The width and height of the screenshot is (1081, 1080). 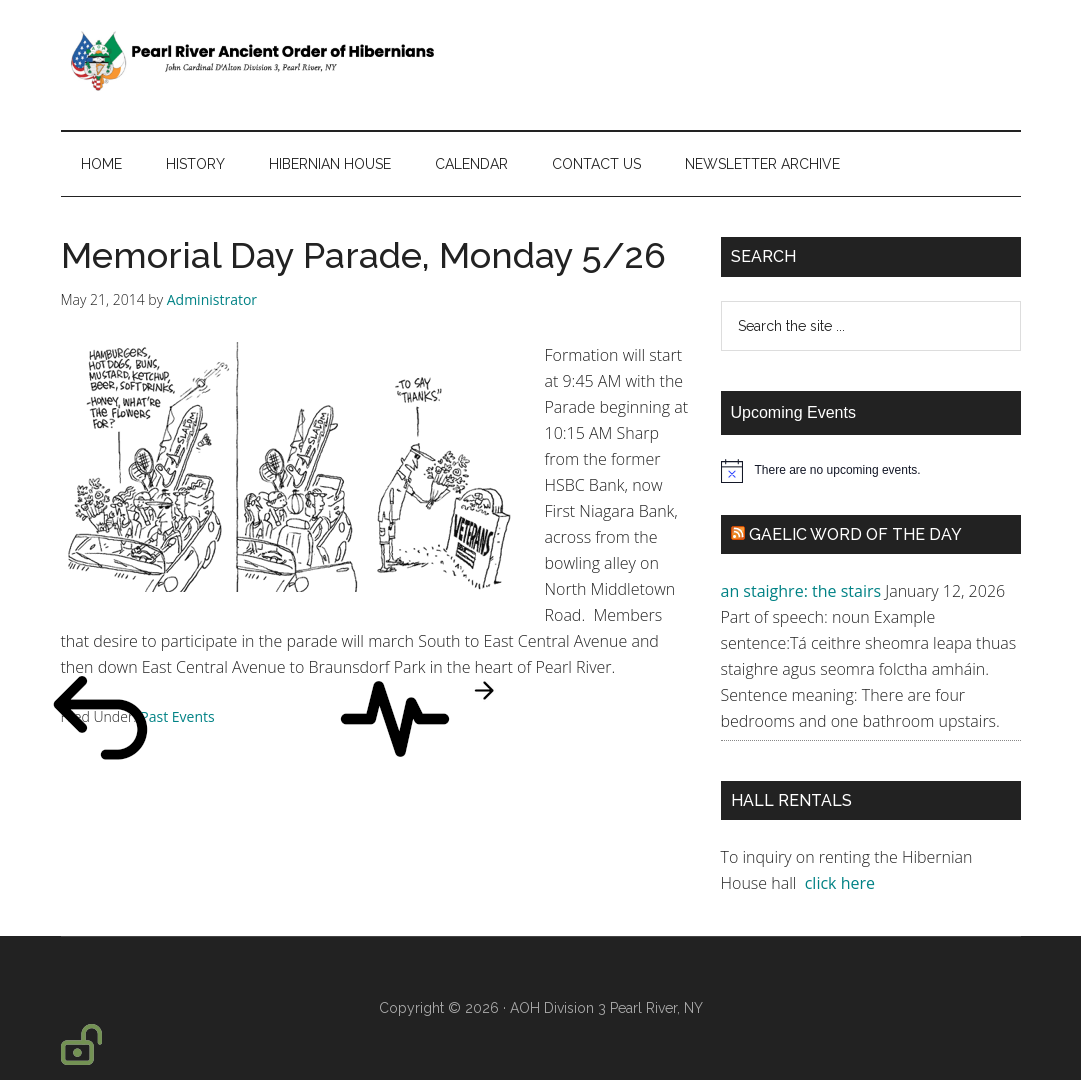 What do you see at coordinates (395, 719) in the screenshot?
I see `view health or fitness activity` at bounding box center [395, 719].